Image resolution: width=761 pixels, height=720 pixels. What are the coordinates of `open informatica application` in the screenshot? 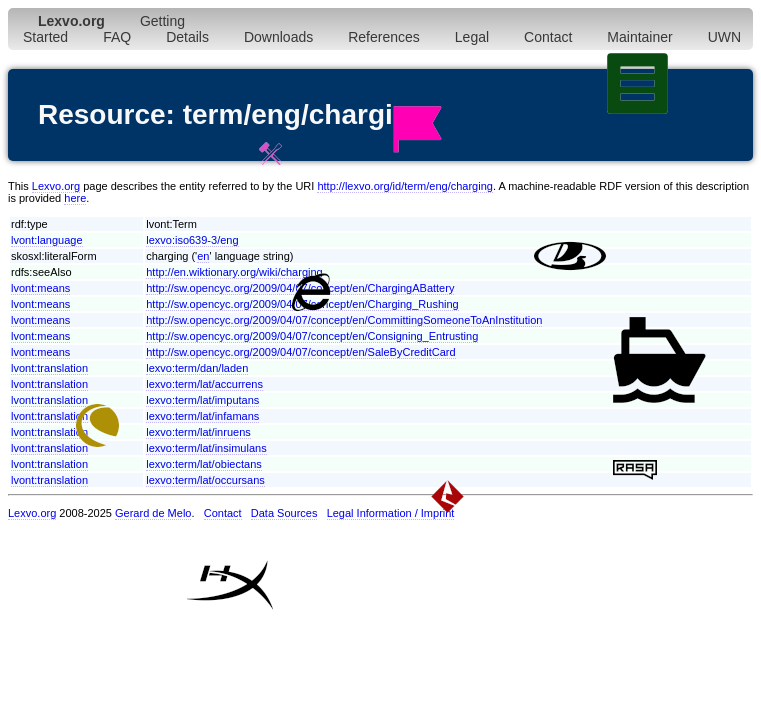 It's located at (447, 496).